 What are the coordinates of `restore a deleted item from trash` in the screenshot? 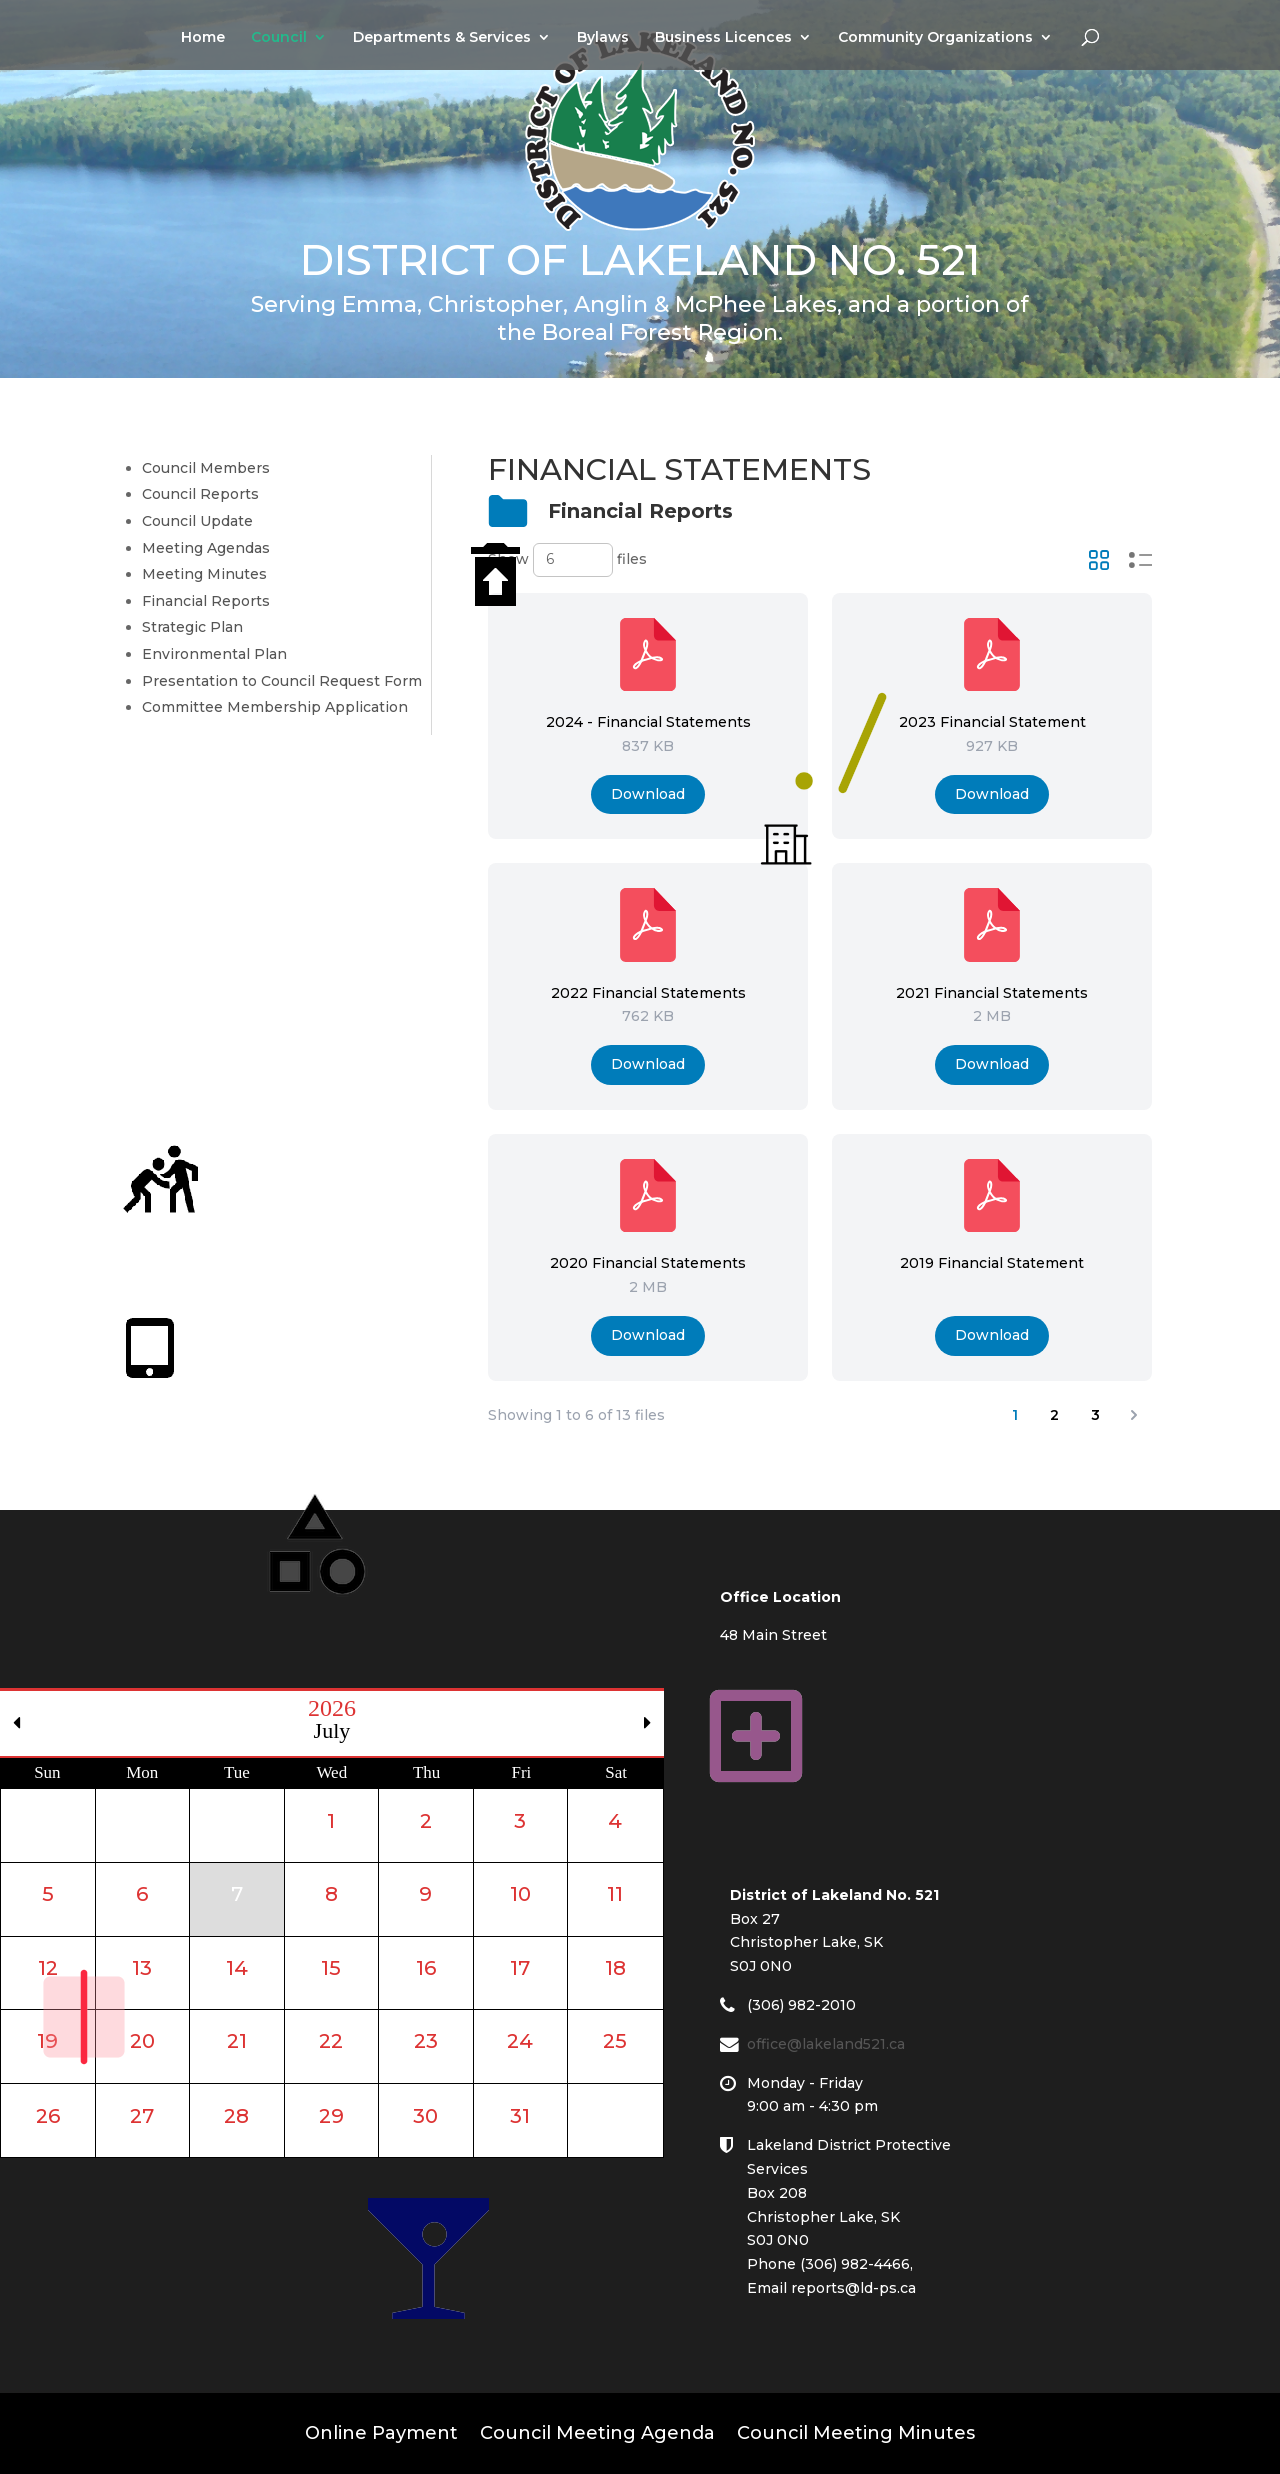 It's located at (495, 574).